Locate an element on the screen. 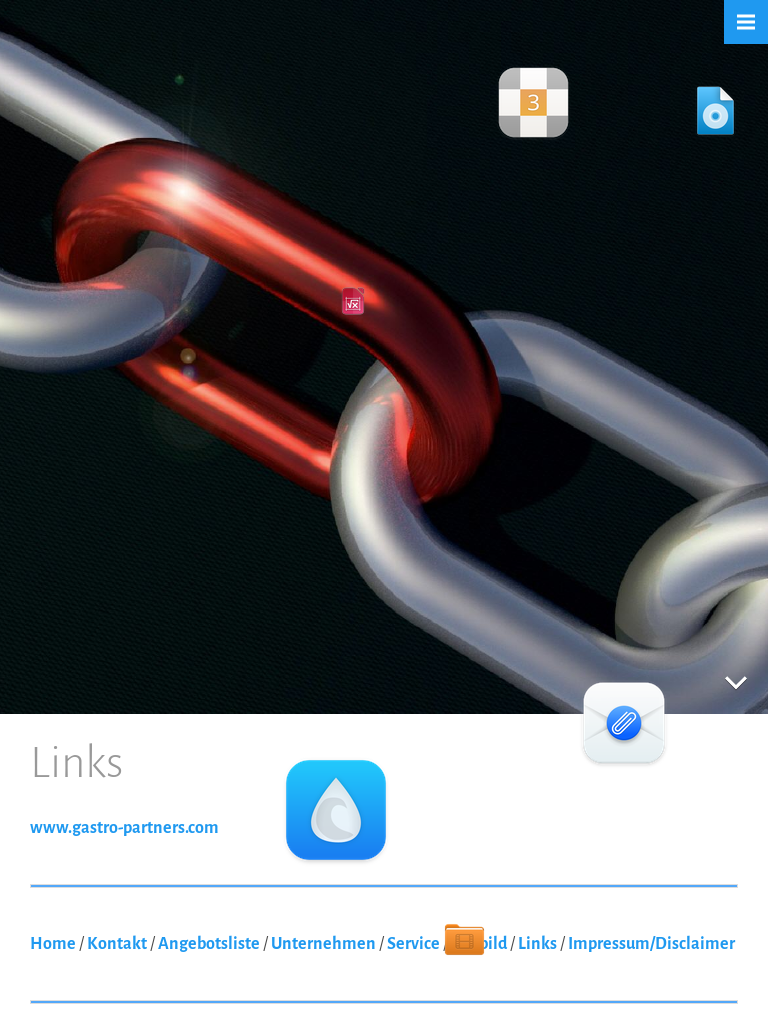 The width and height of the screenshot is (768, 1021). open your videos folder is located at coordinates (464, 939).